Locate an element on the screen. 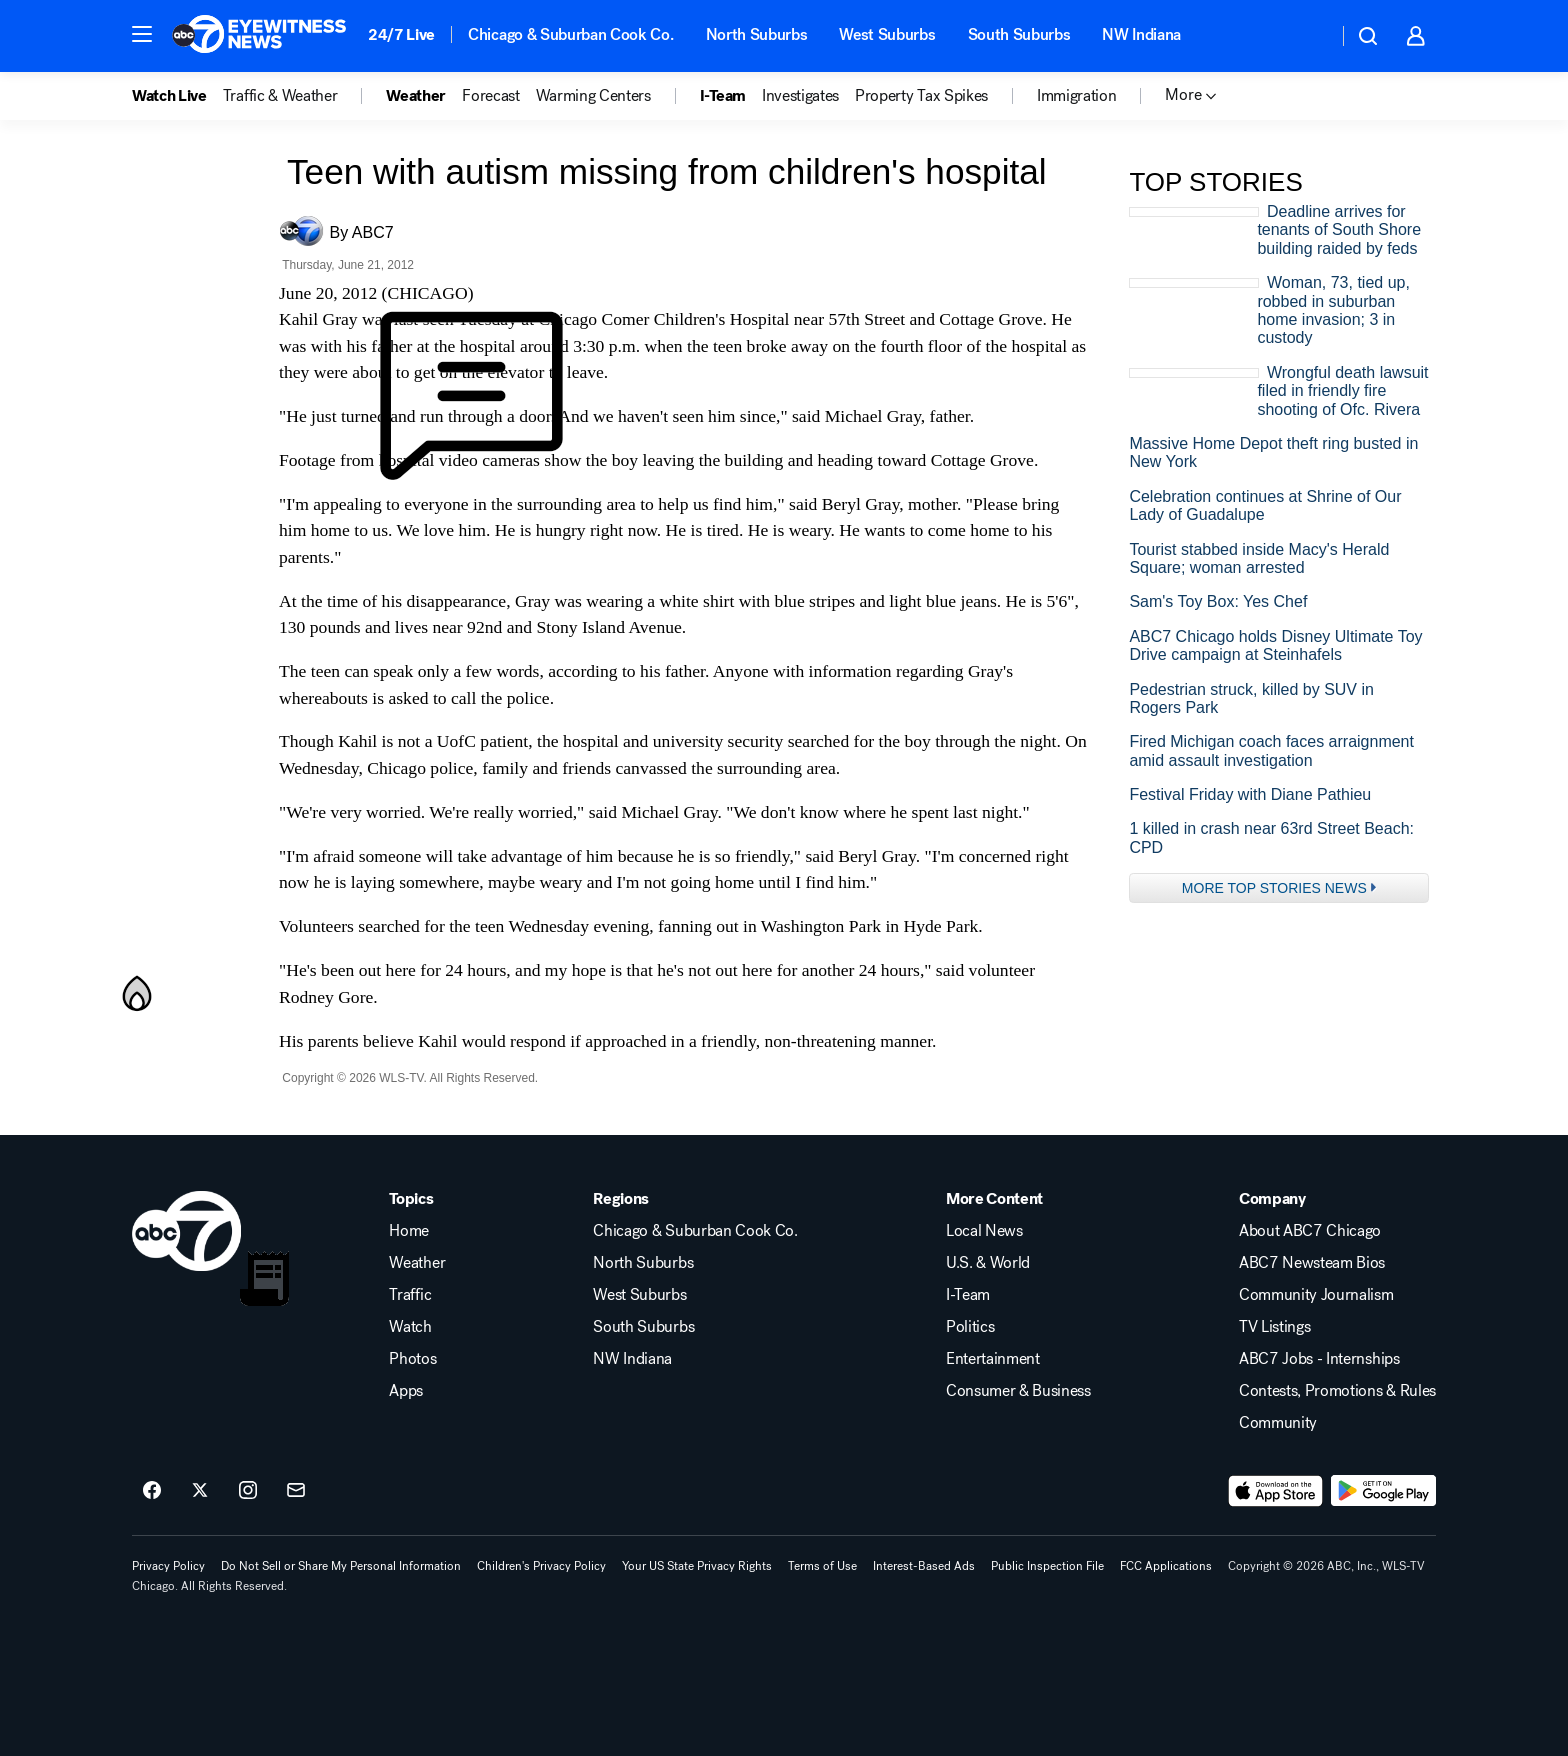 The image size is (1568, 1756). indicates trending or popular content is located at coordinates (137, 994).